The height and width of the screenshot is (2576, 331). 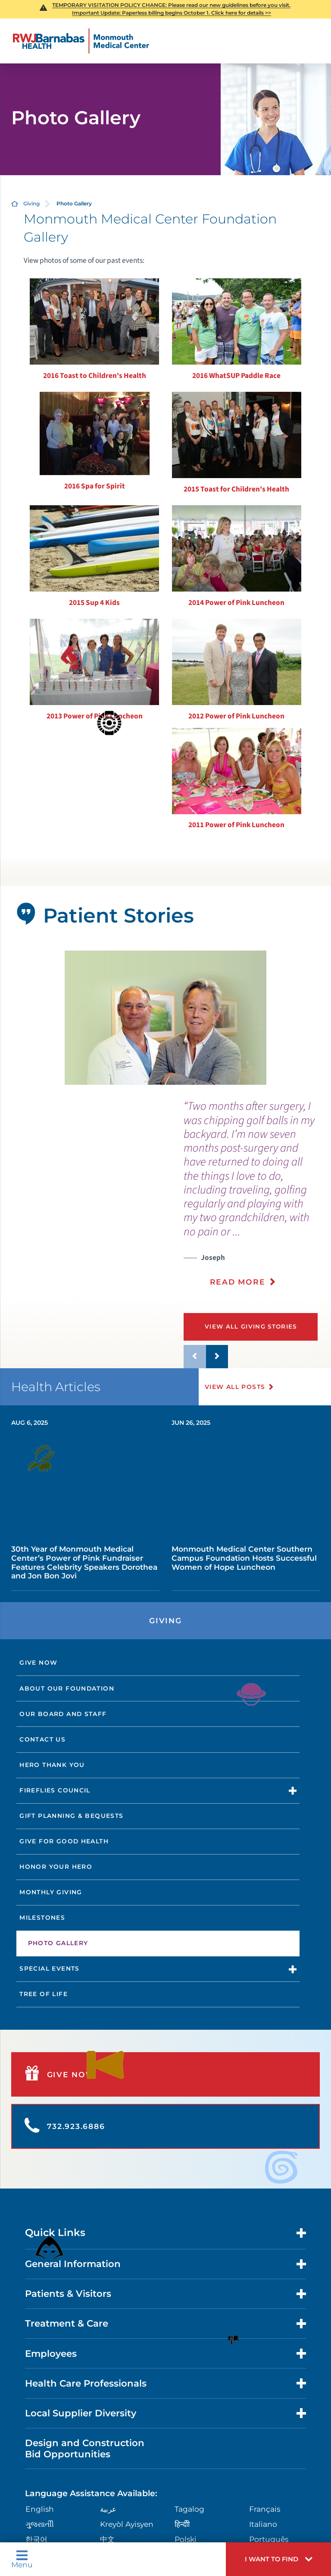 What do you see at coordinates (41, 1458) in the screenshot?
I see `venus flytrap plant icon for a nature or botany game` at bounding box center [41, 1458].